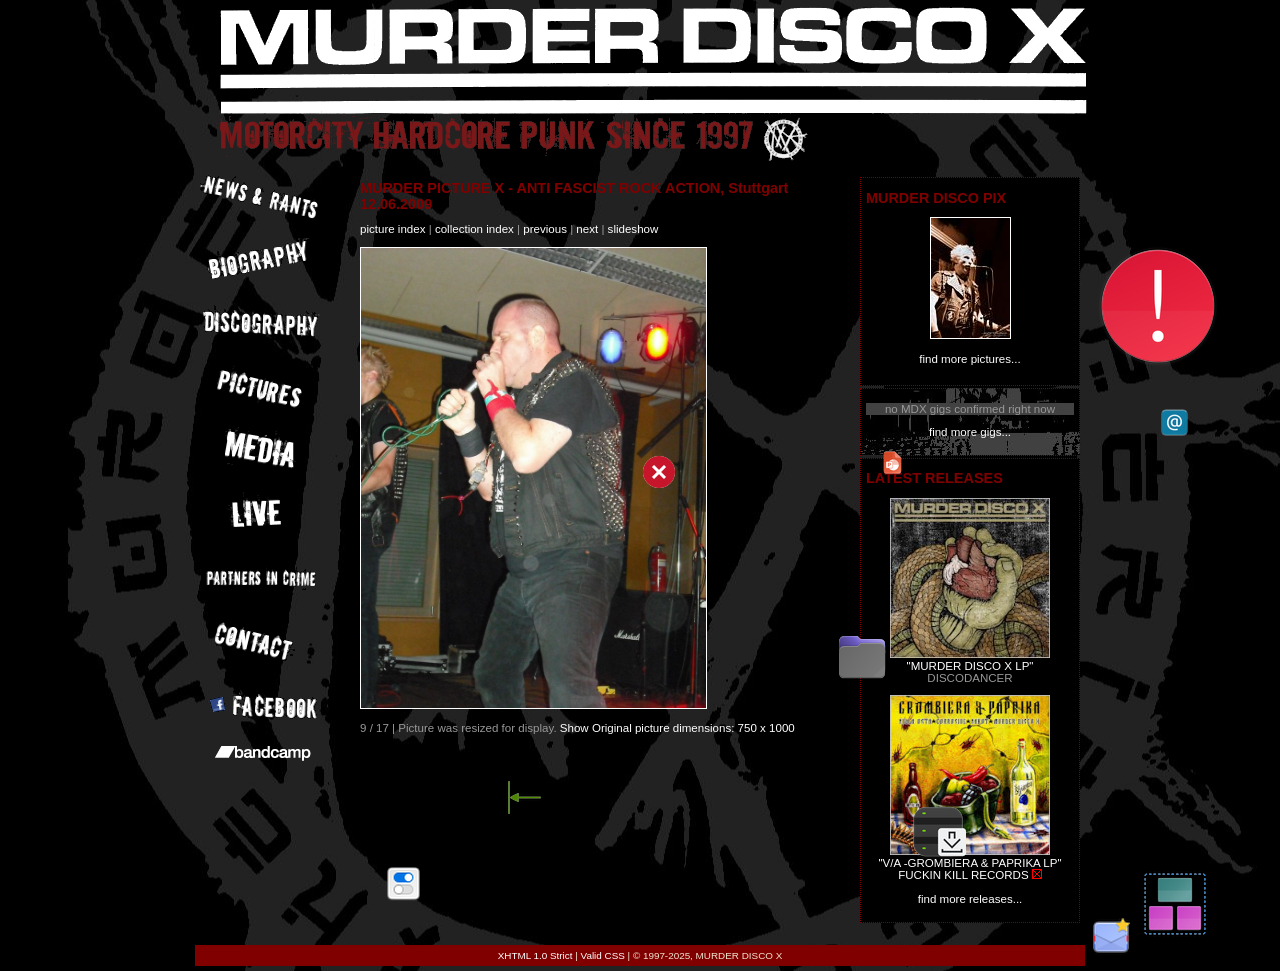 This screenshot has height=971, width=1280. Describe the element at coordinates (1175, 904) in the screenshot. I see `select all items in the current view` at that location.